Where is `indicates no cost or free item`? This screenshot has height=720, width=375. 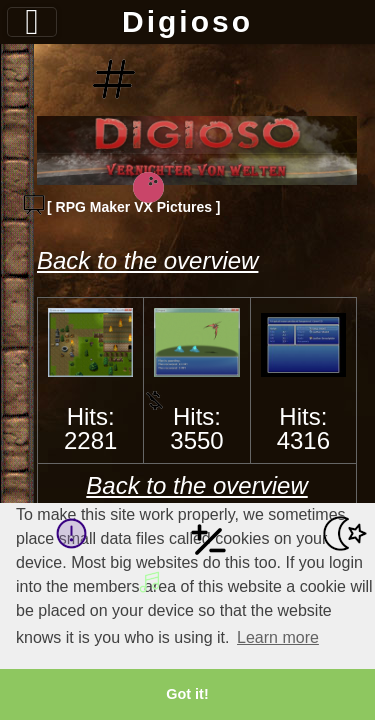 indicates no cost or free item is located at coordinates (154, 400).